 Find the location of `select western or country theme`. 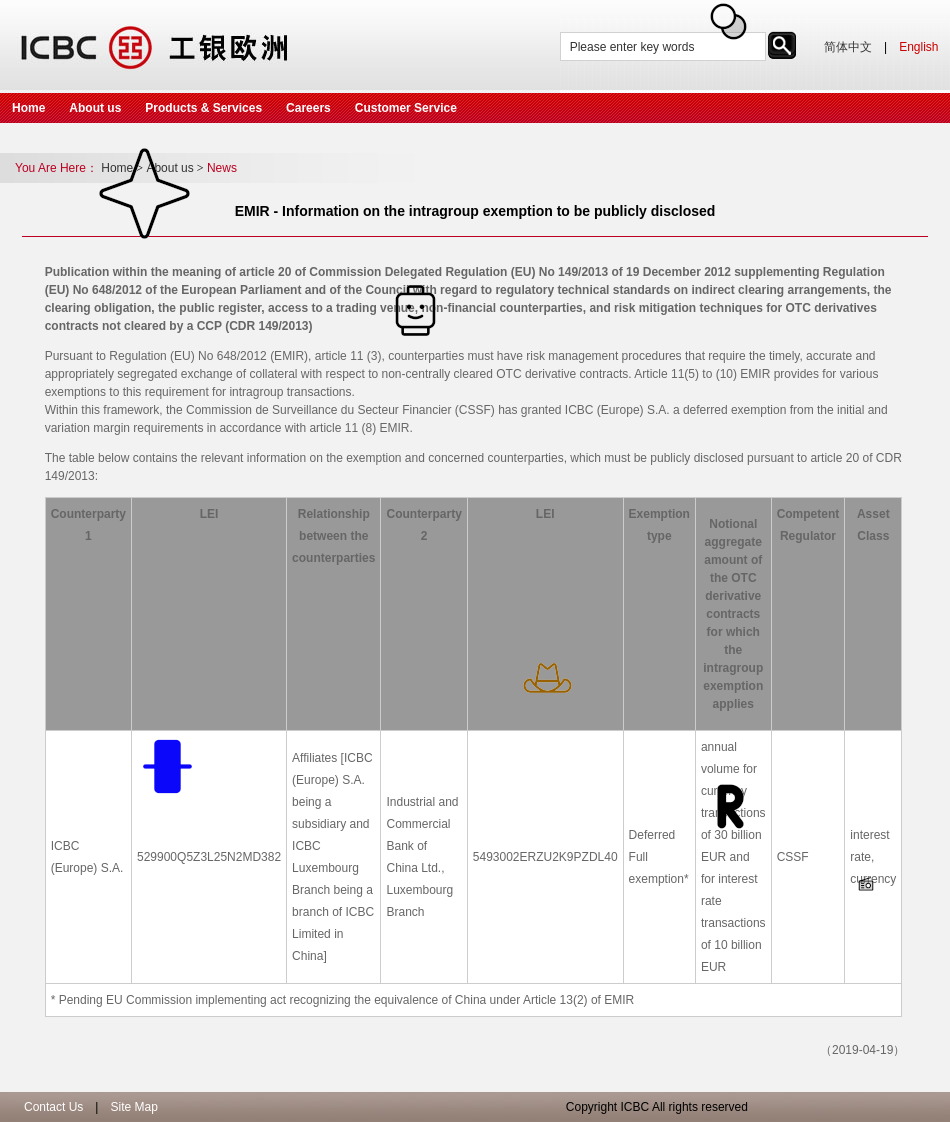

select western or country theme is located at coordinates (547, 679).